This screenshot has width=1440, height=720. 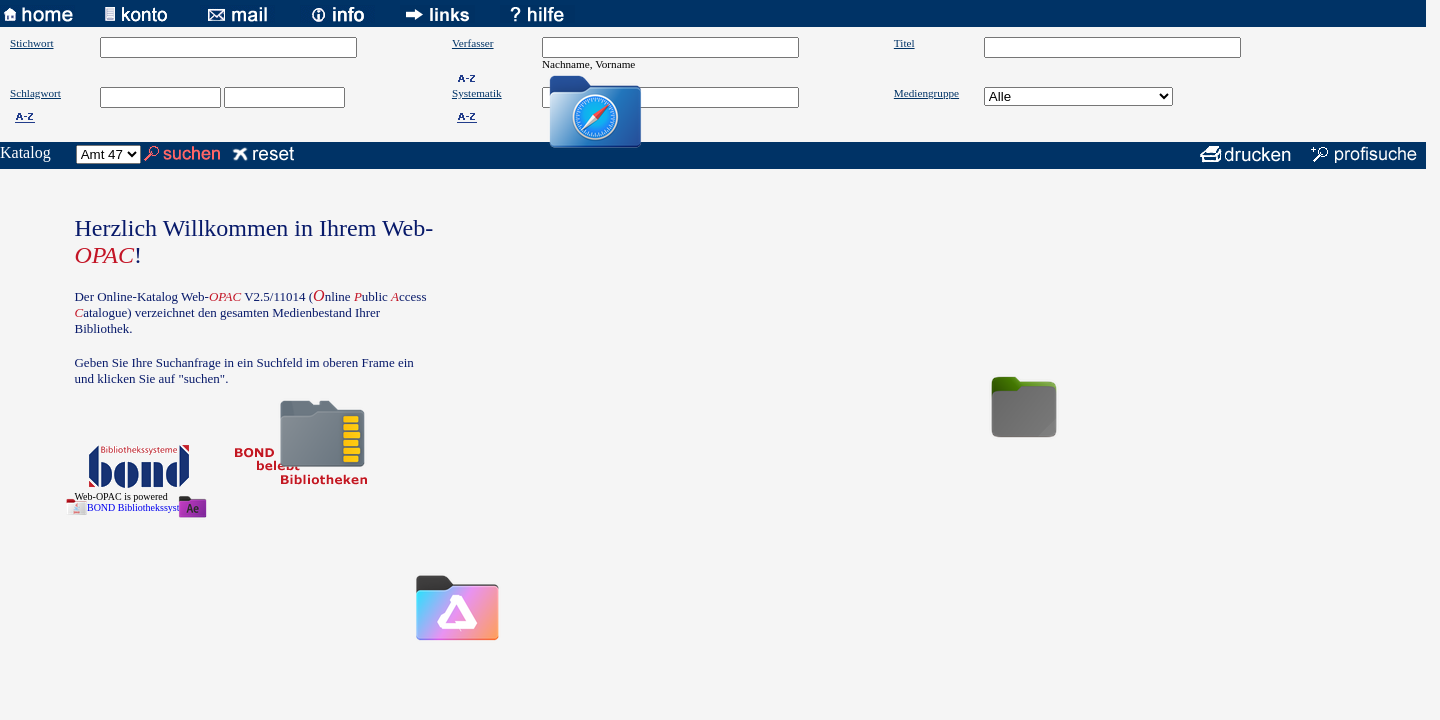 What do you see at coordinates (457, 610) in the screenshot?
I see `open the Affinity app folder` at bounding box center [457, 610].